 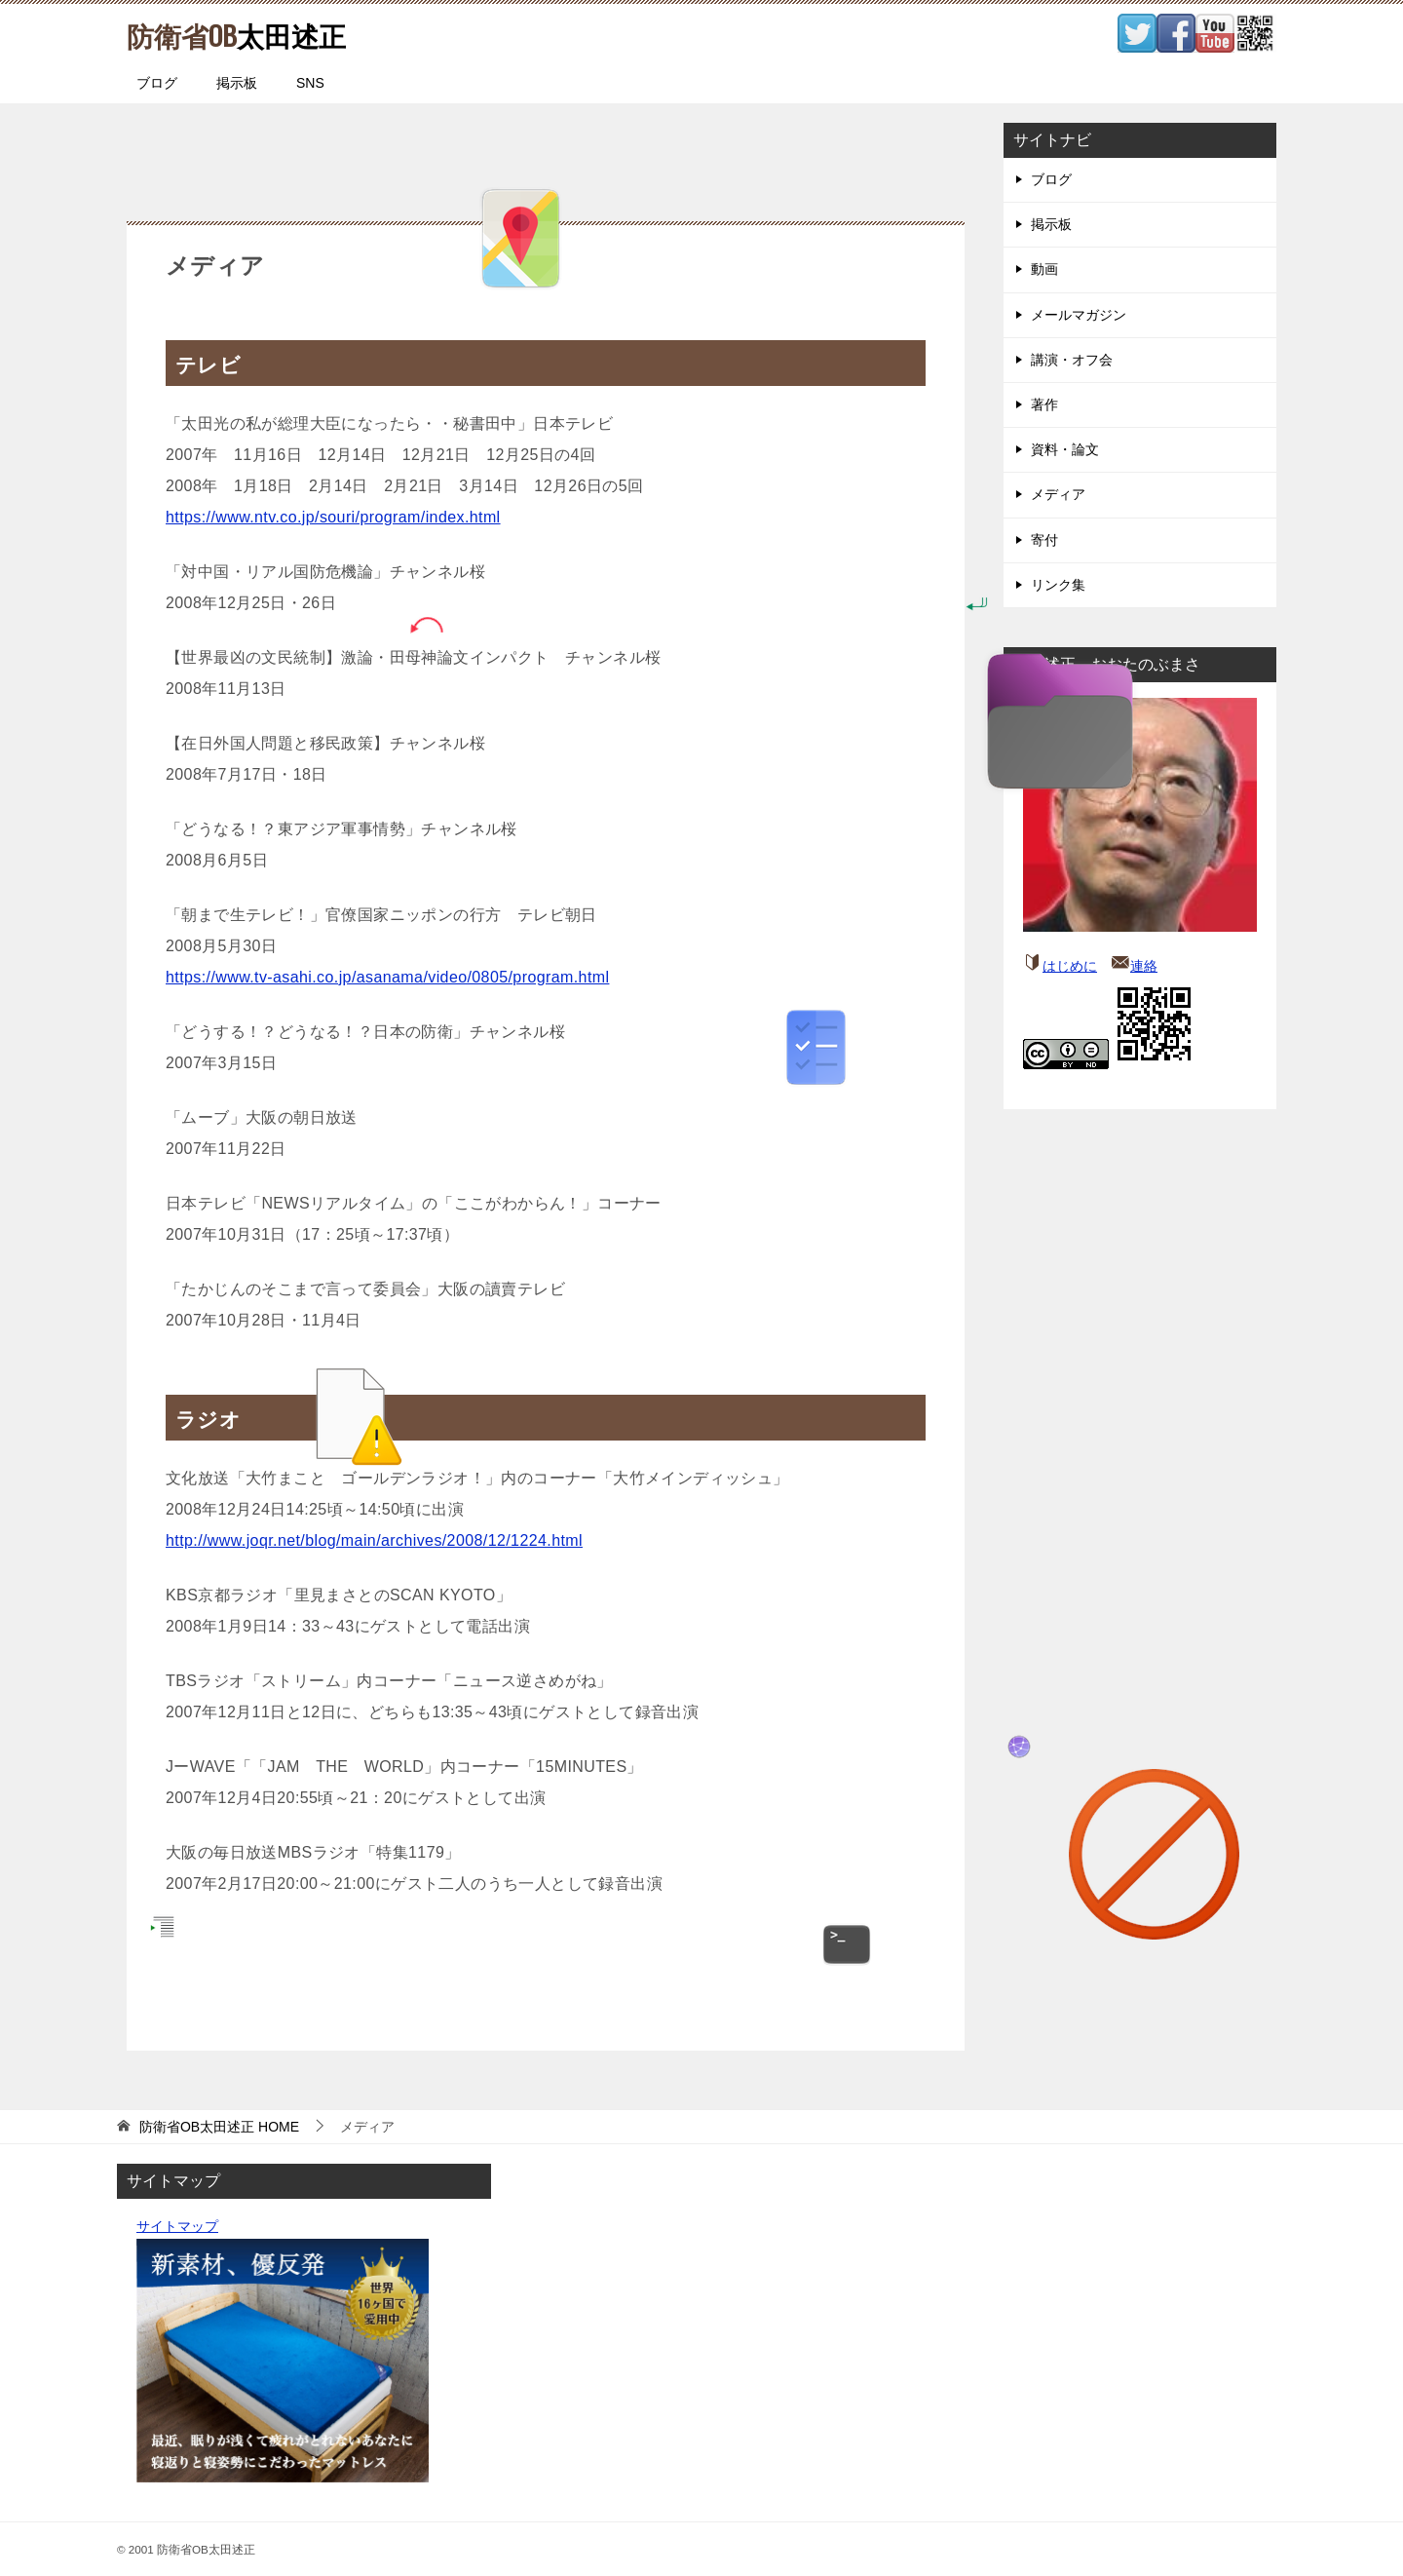 What do you see at coordinates (520, 238) in the screenshot?
I see `a google earth KML geographic data file` at bounding box center [520, 238].